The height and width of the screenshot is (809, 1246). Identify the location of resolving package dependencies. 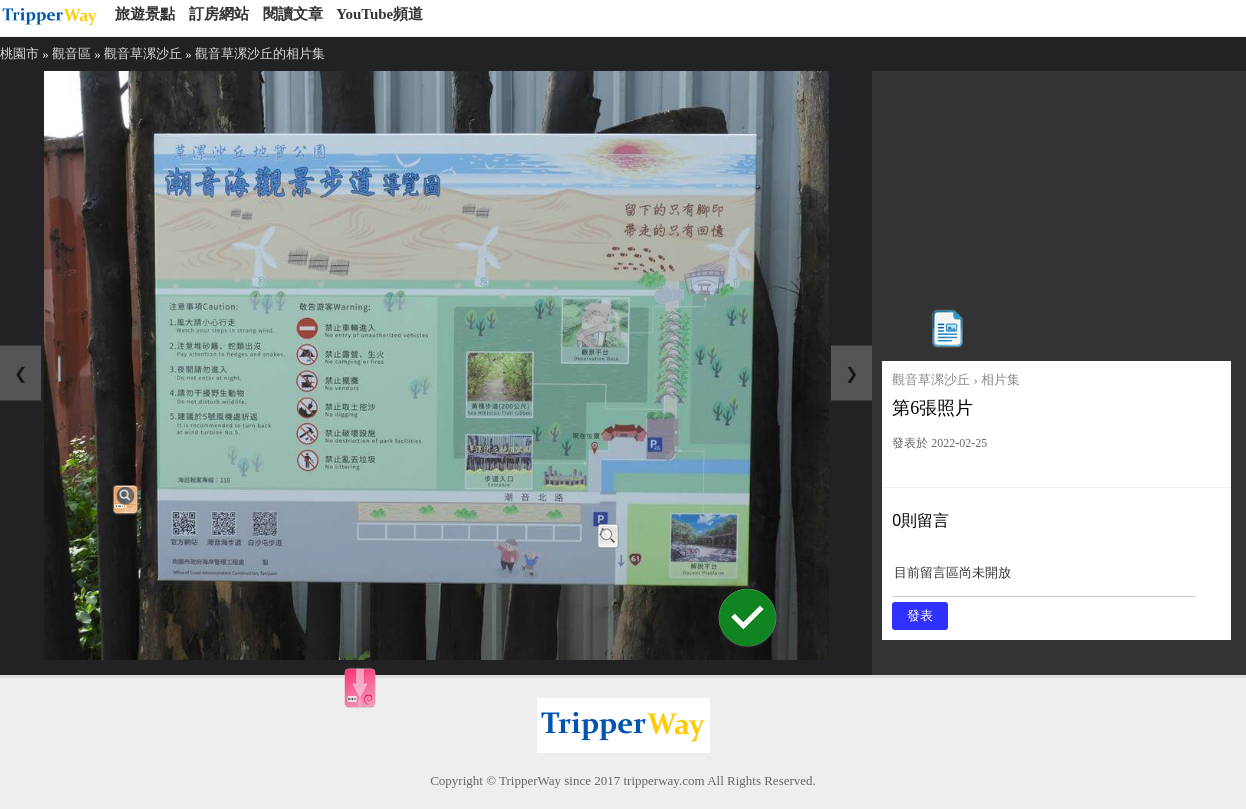
(125, 499).